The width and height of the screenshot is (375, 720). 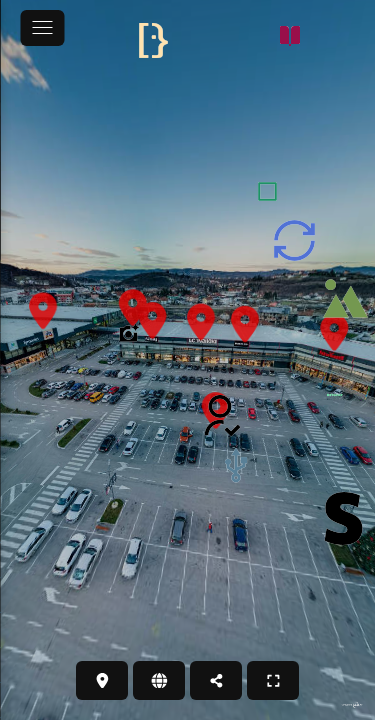 I want to click on follow a user or add to your network, so click(x=220, y=416).